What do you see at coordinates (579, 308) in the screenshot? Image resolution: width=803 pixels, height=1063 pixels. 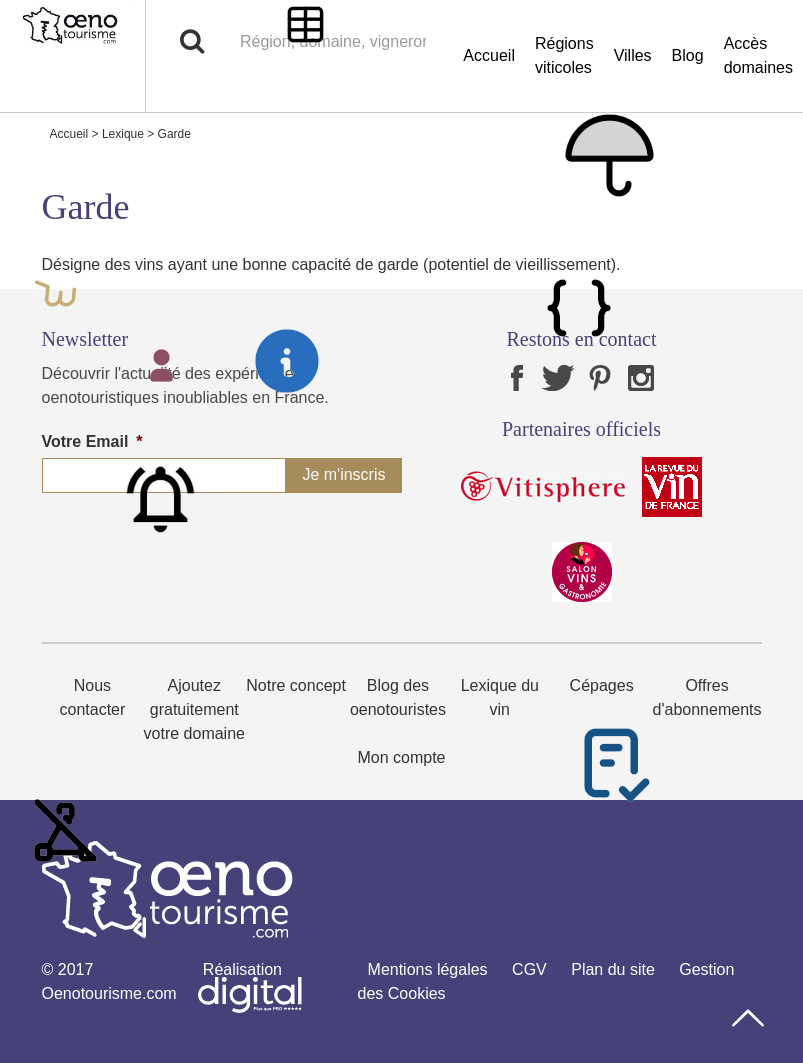 I see `insert code block or code snippet` at bounding box center [579, 308].